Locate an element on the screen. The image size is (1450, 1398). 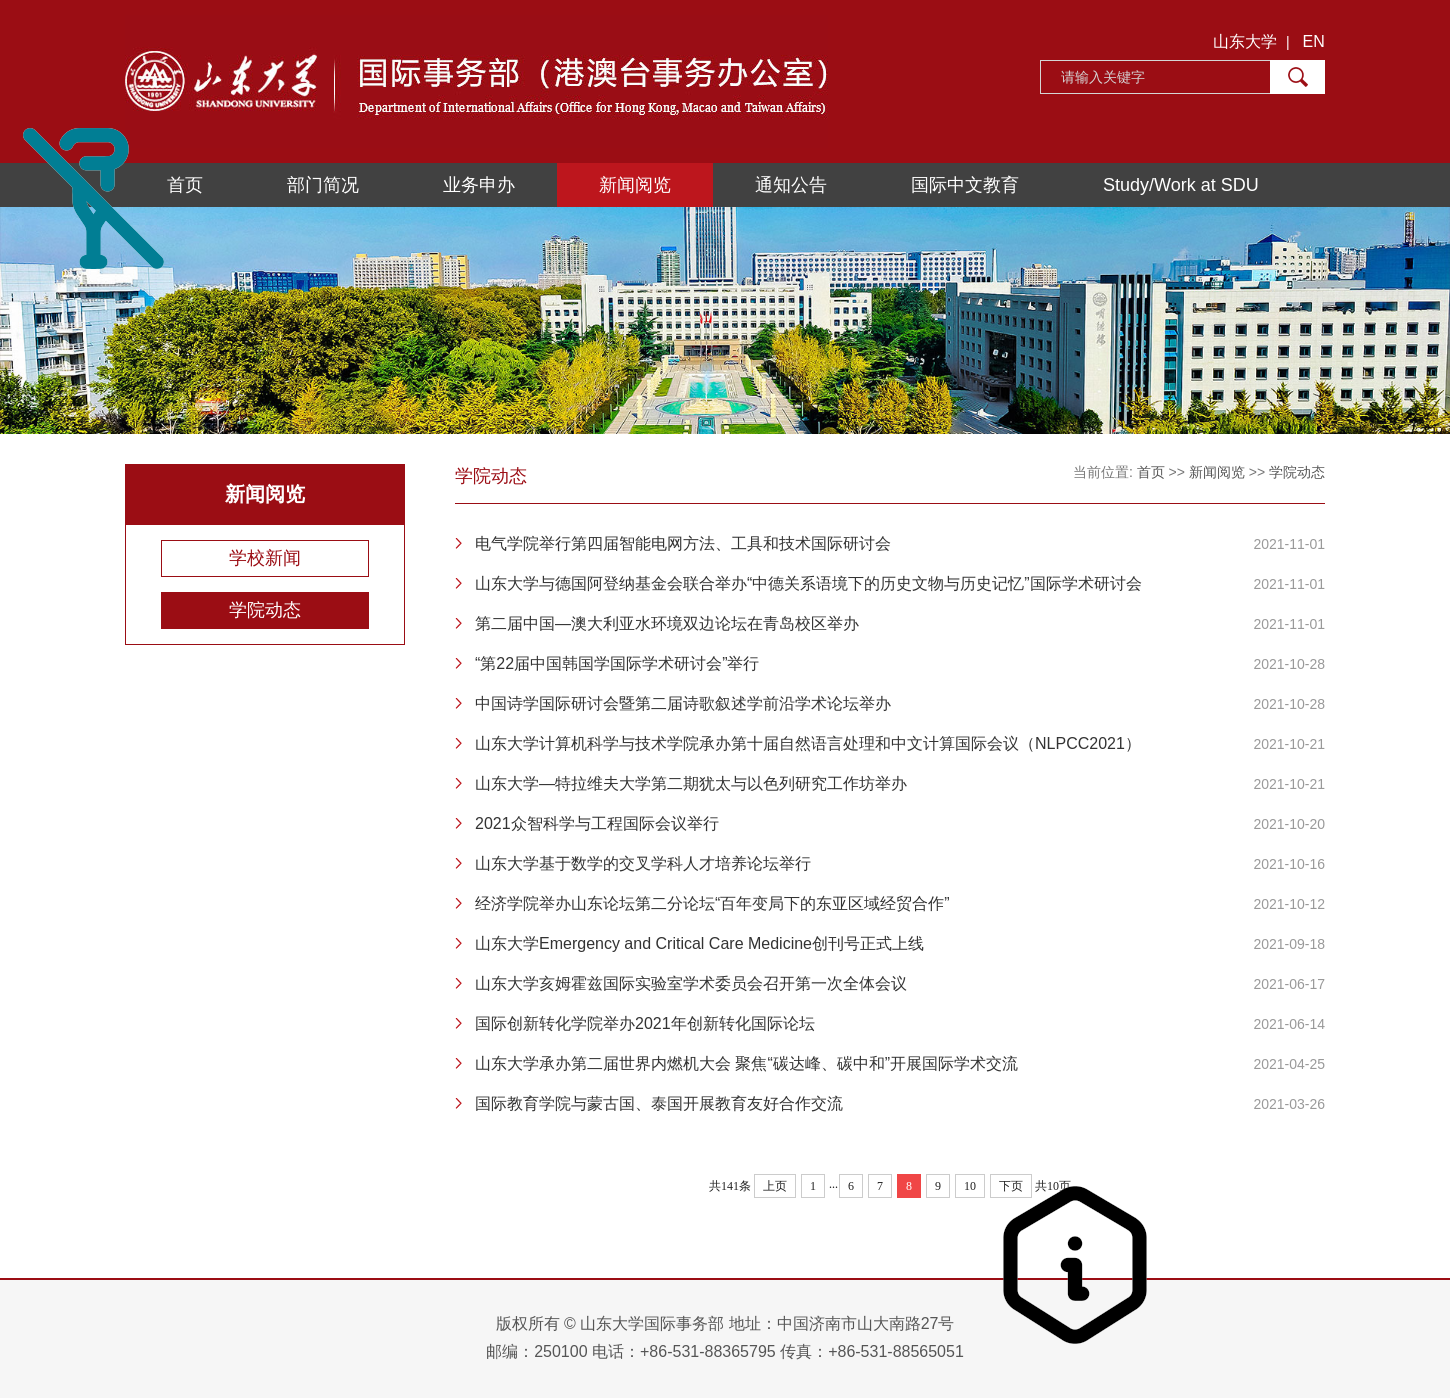
indicates crutches or mobility aid not needed is located at coordinates (93, 198).